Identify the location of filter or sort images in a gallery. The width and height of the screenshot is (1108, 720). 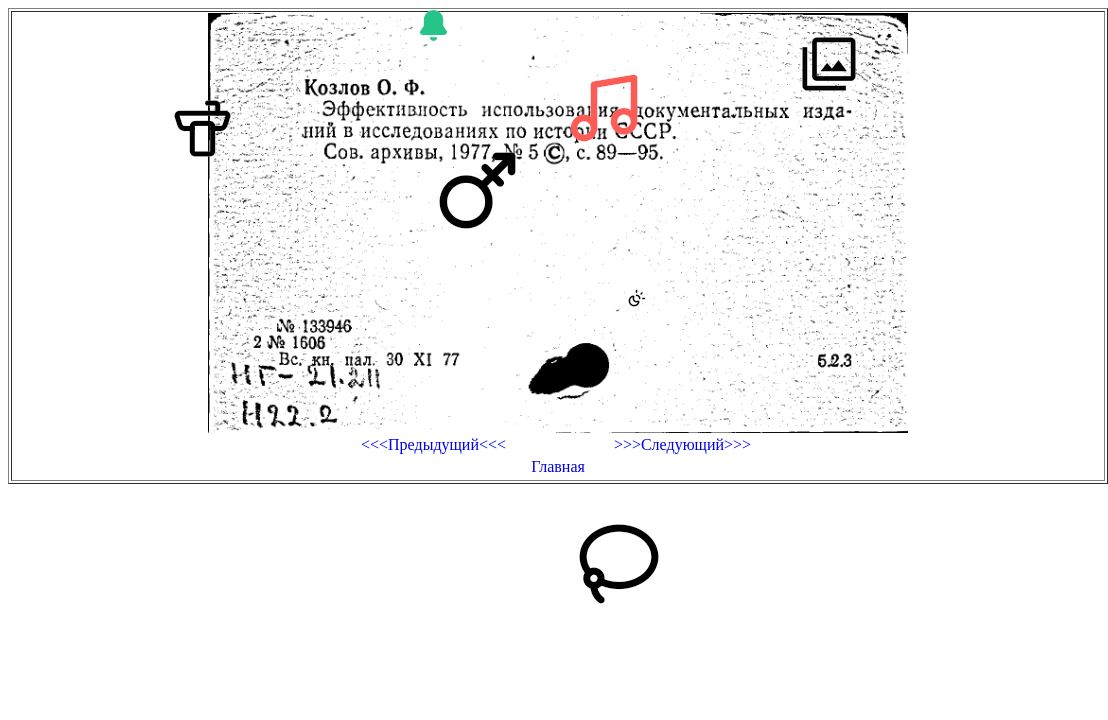
(829, 64).